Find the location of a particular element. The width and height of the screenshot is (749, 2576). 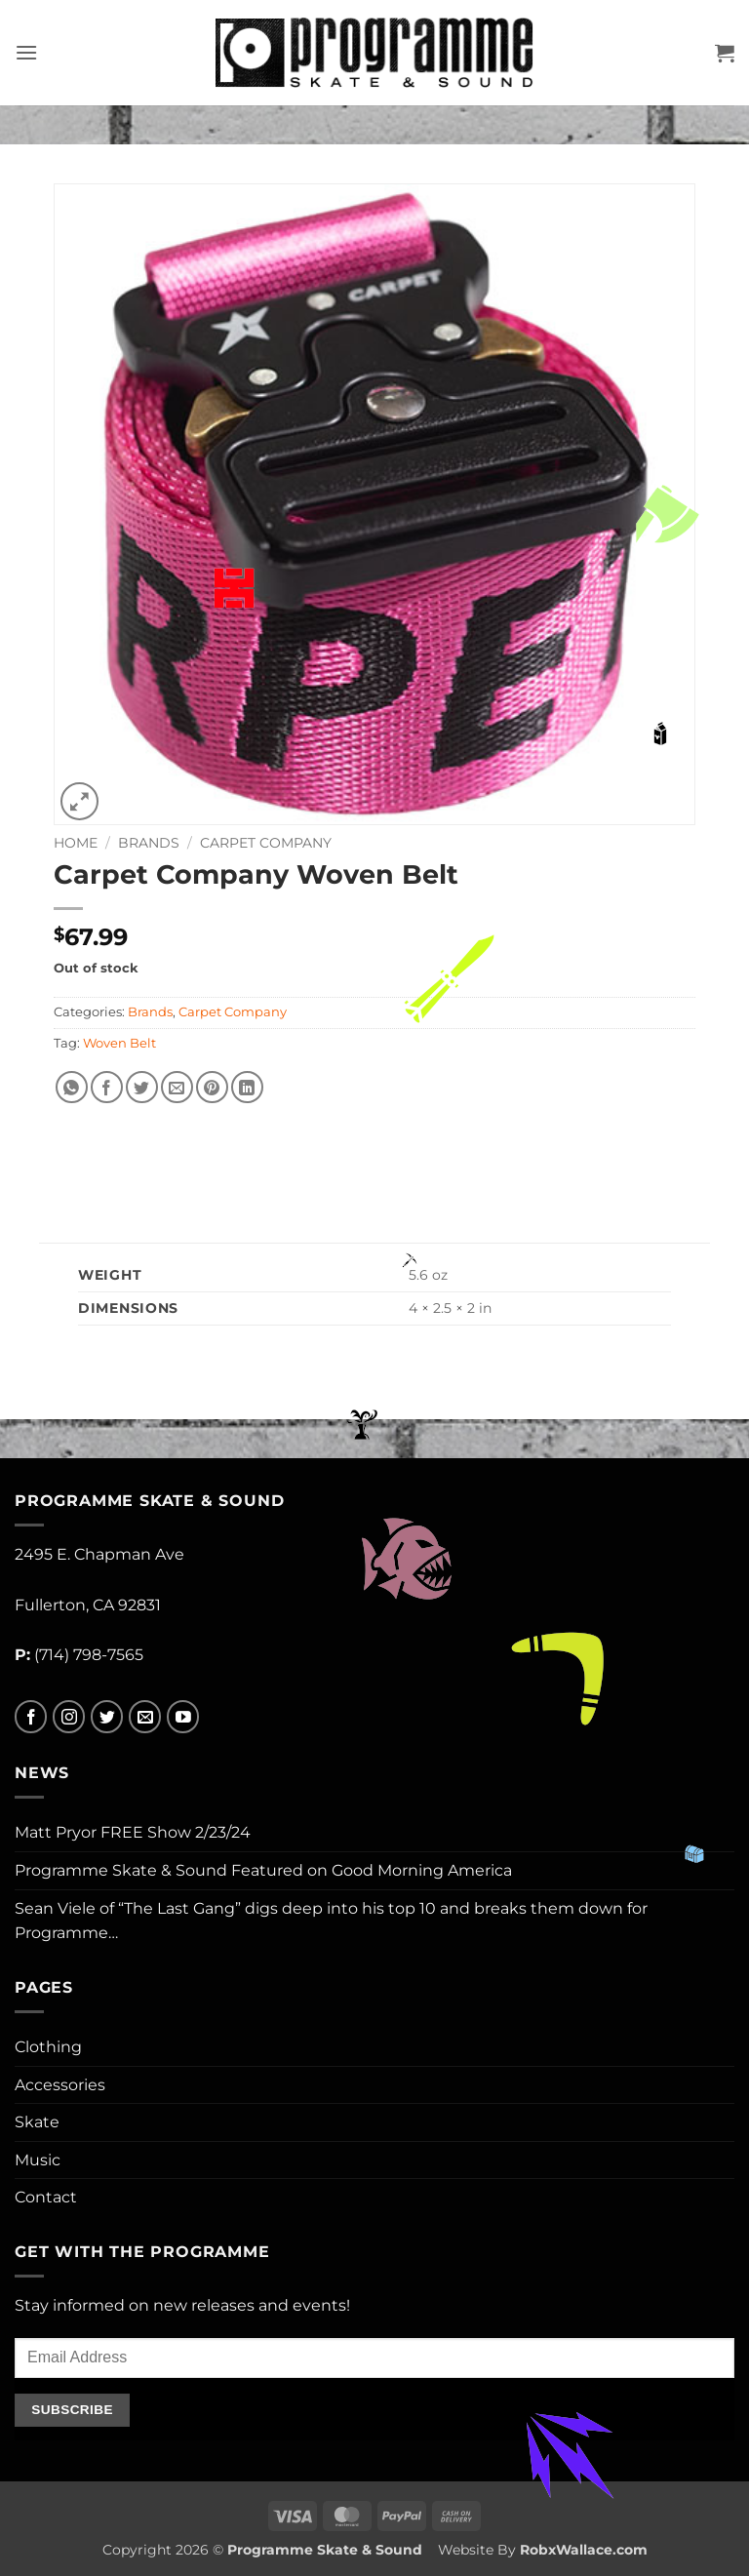

abstract game element or tile is located at coordinates (234, 588).